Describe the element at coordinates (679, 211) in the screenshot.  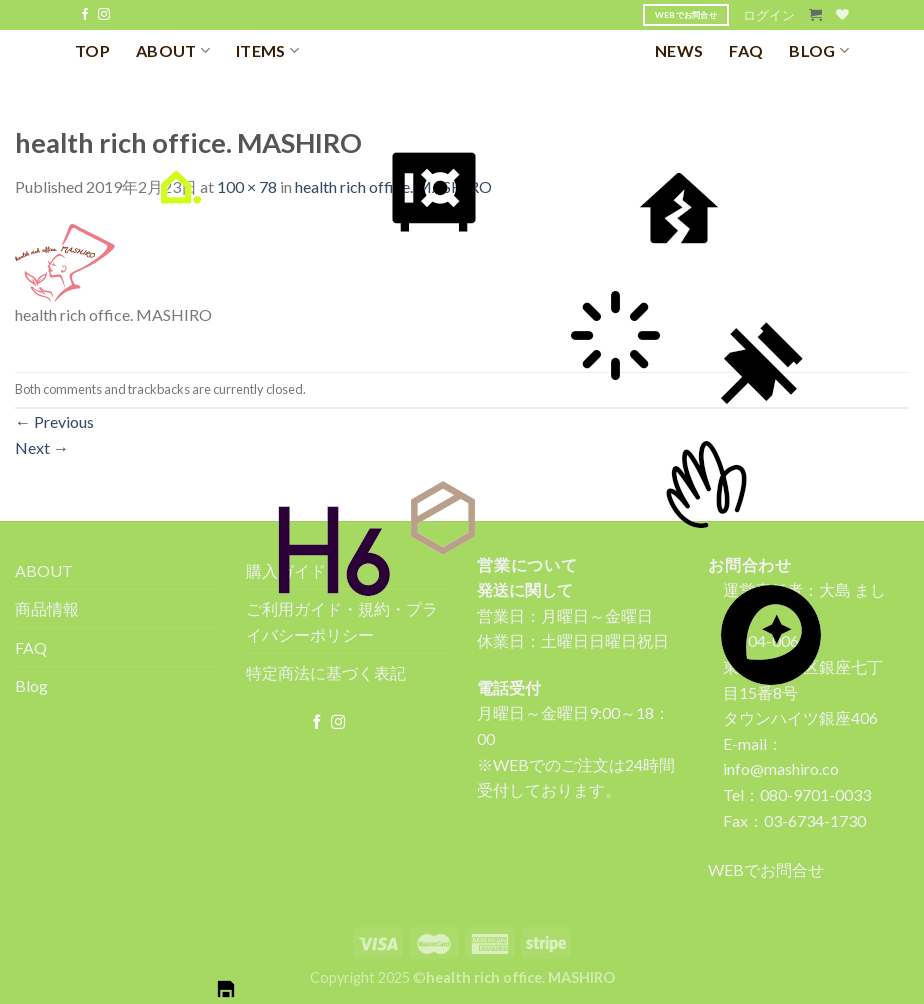
I see `indicates earthquake alert or warning` at that location.